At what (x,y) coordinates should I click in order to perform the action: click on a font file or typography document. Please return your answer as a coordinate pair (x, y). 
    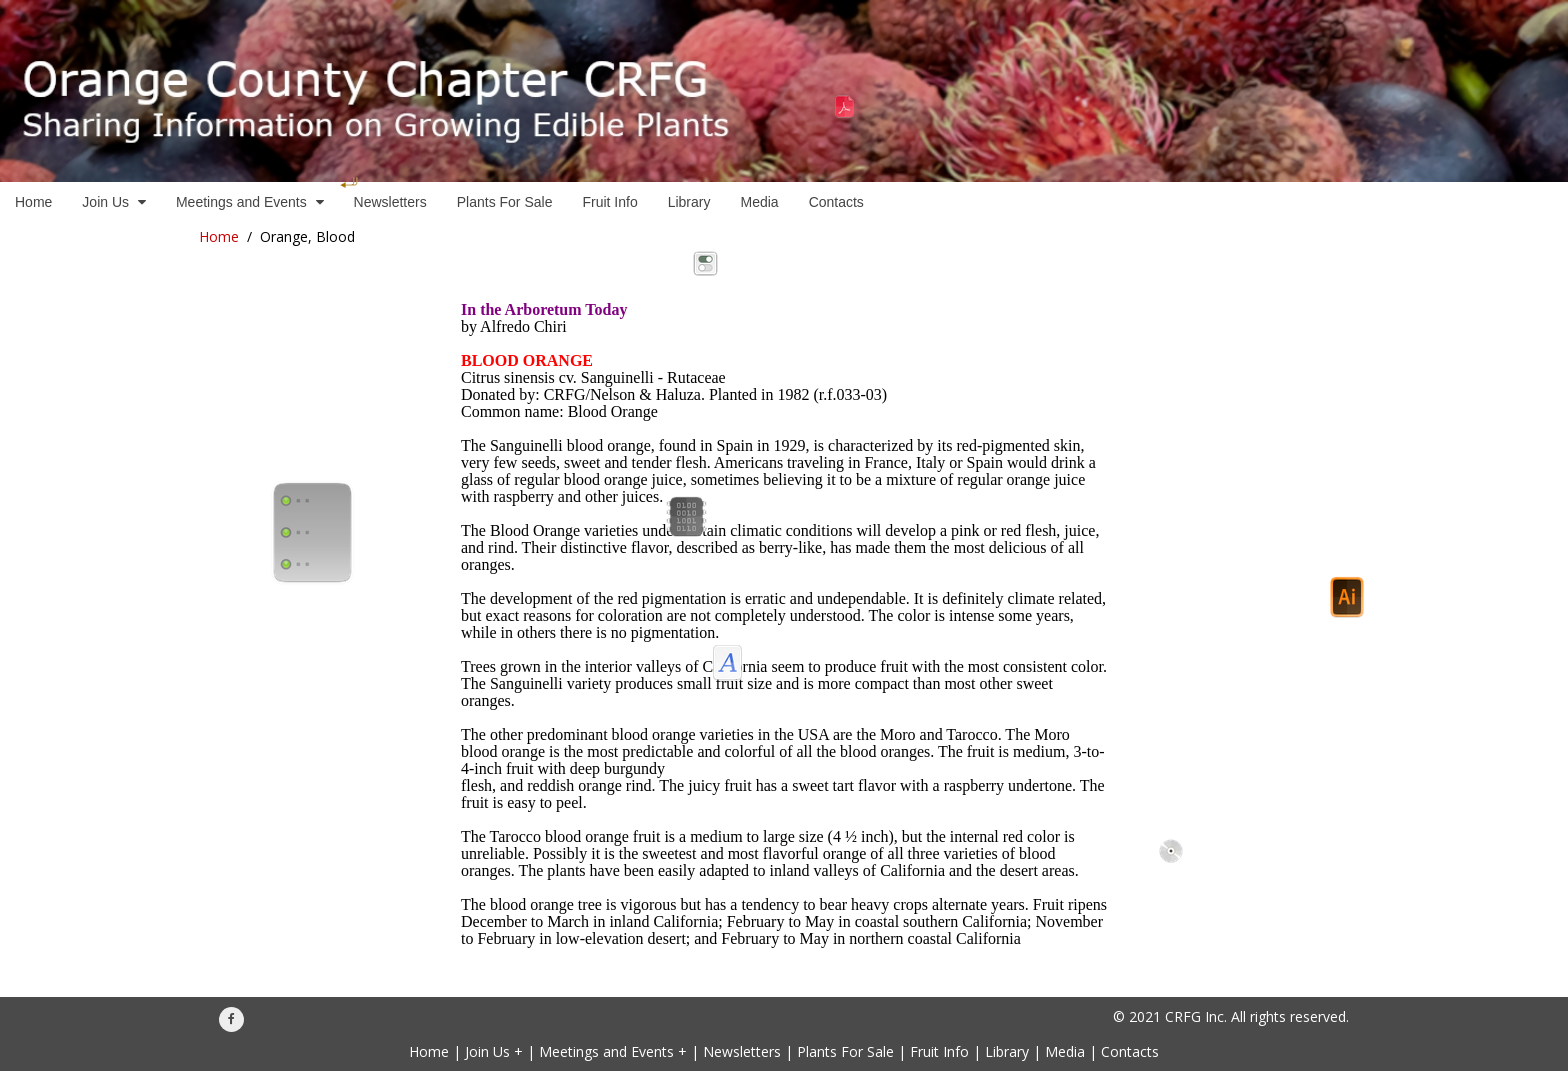
    Looking at the image, I should click on (727, 662).